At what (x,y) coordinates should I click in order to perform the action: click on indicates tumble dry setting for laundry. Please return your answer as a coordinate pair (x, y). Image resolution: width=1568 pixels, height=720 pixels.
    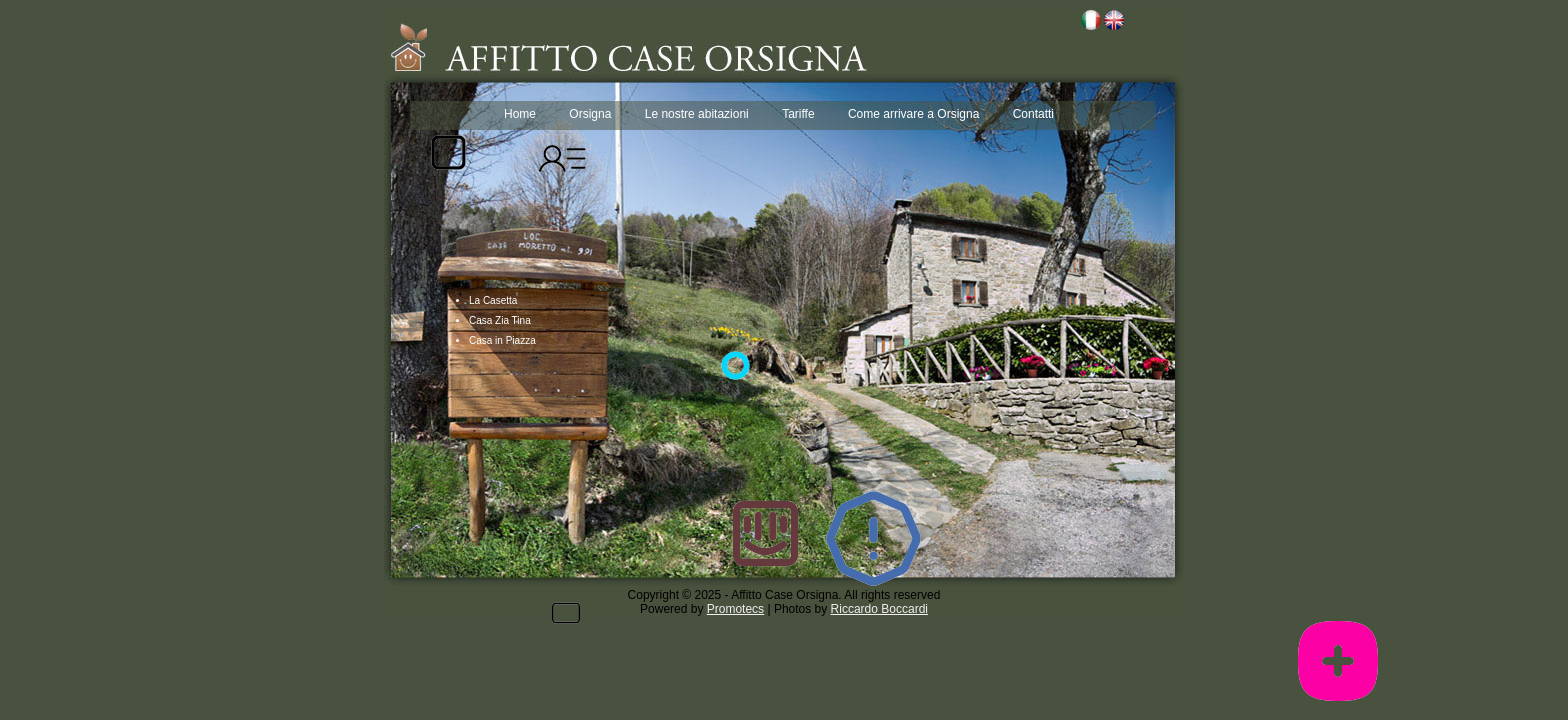
    Looking at the image, I should click on (448, 152).